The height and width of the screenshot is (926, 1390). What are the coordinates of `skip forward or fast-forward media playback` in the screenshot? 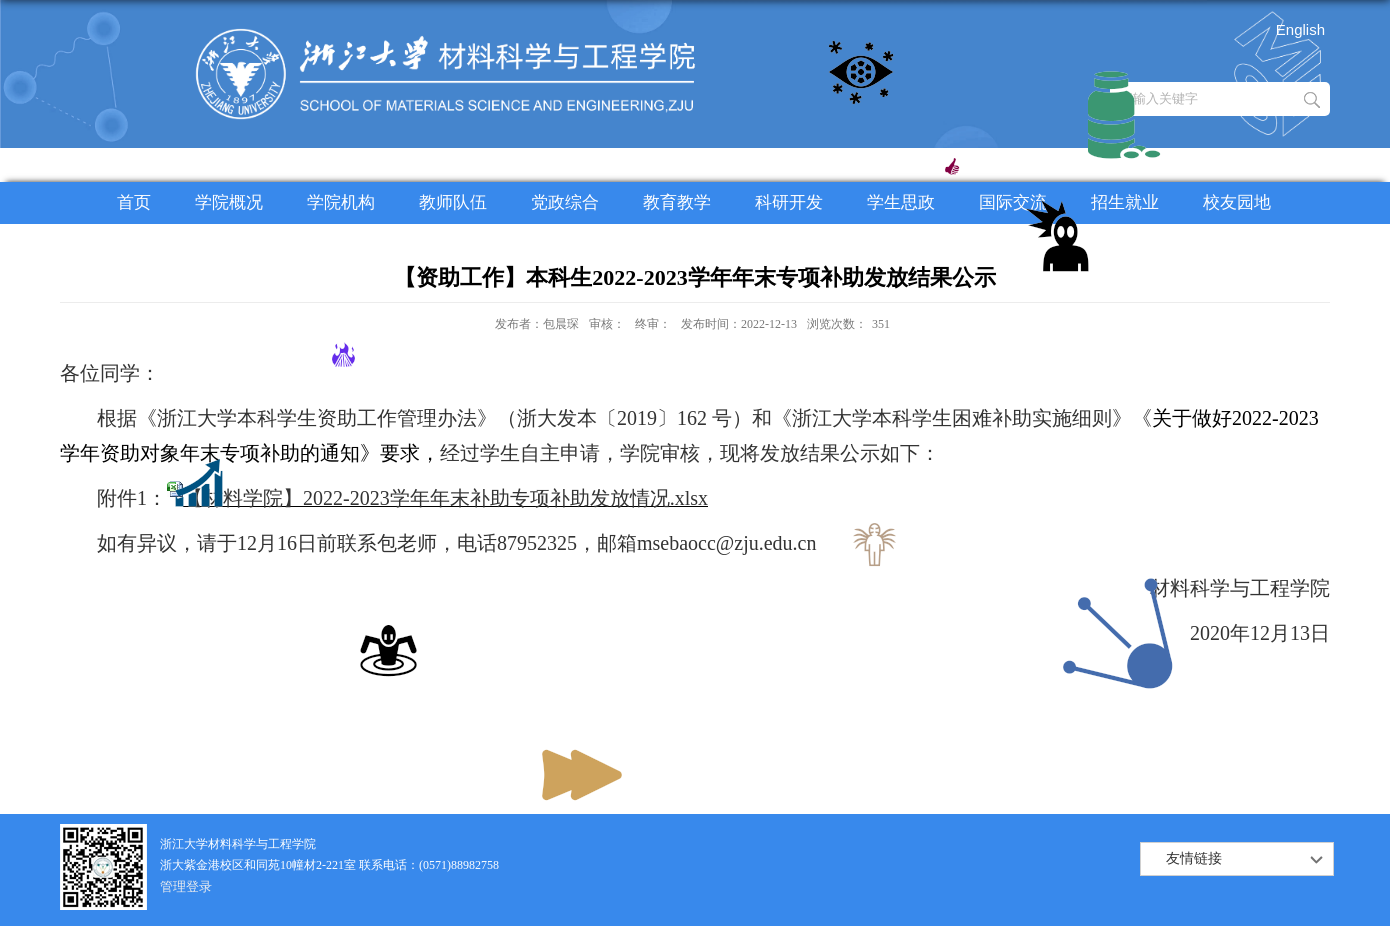 It's located at (582, 775).